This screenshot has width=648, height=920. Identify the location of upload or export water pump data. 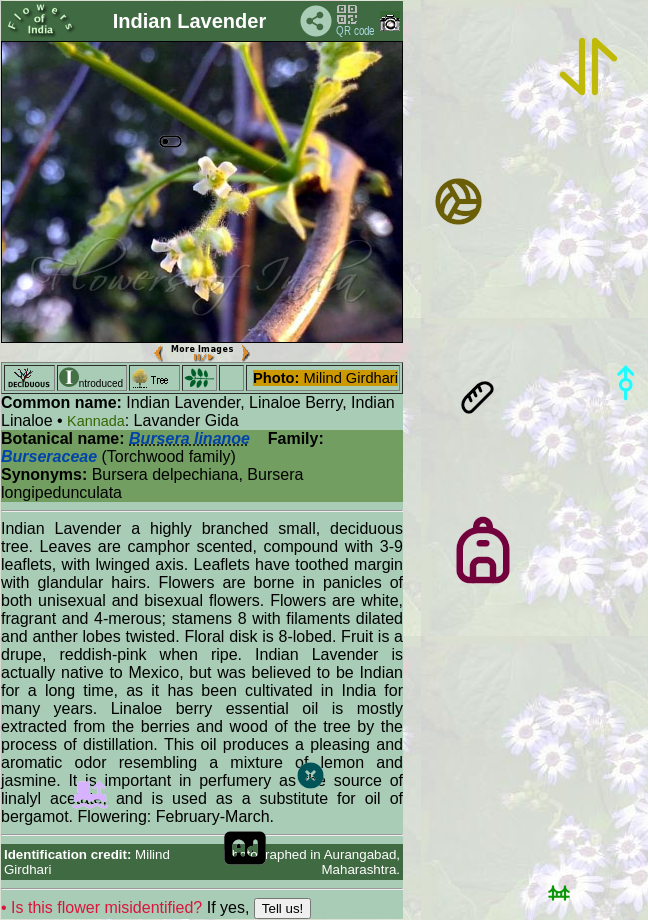
(90, 794).